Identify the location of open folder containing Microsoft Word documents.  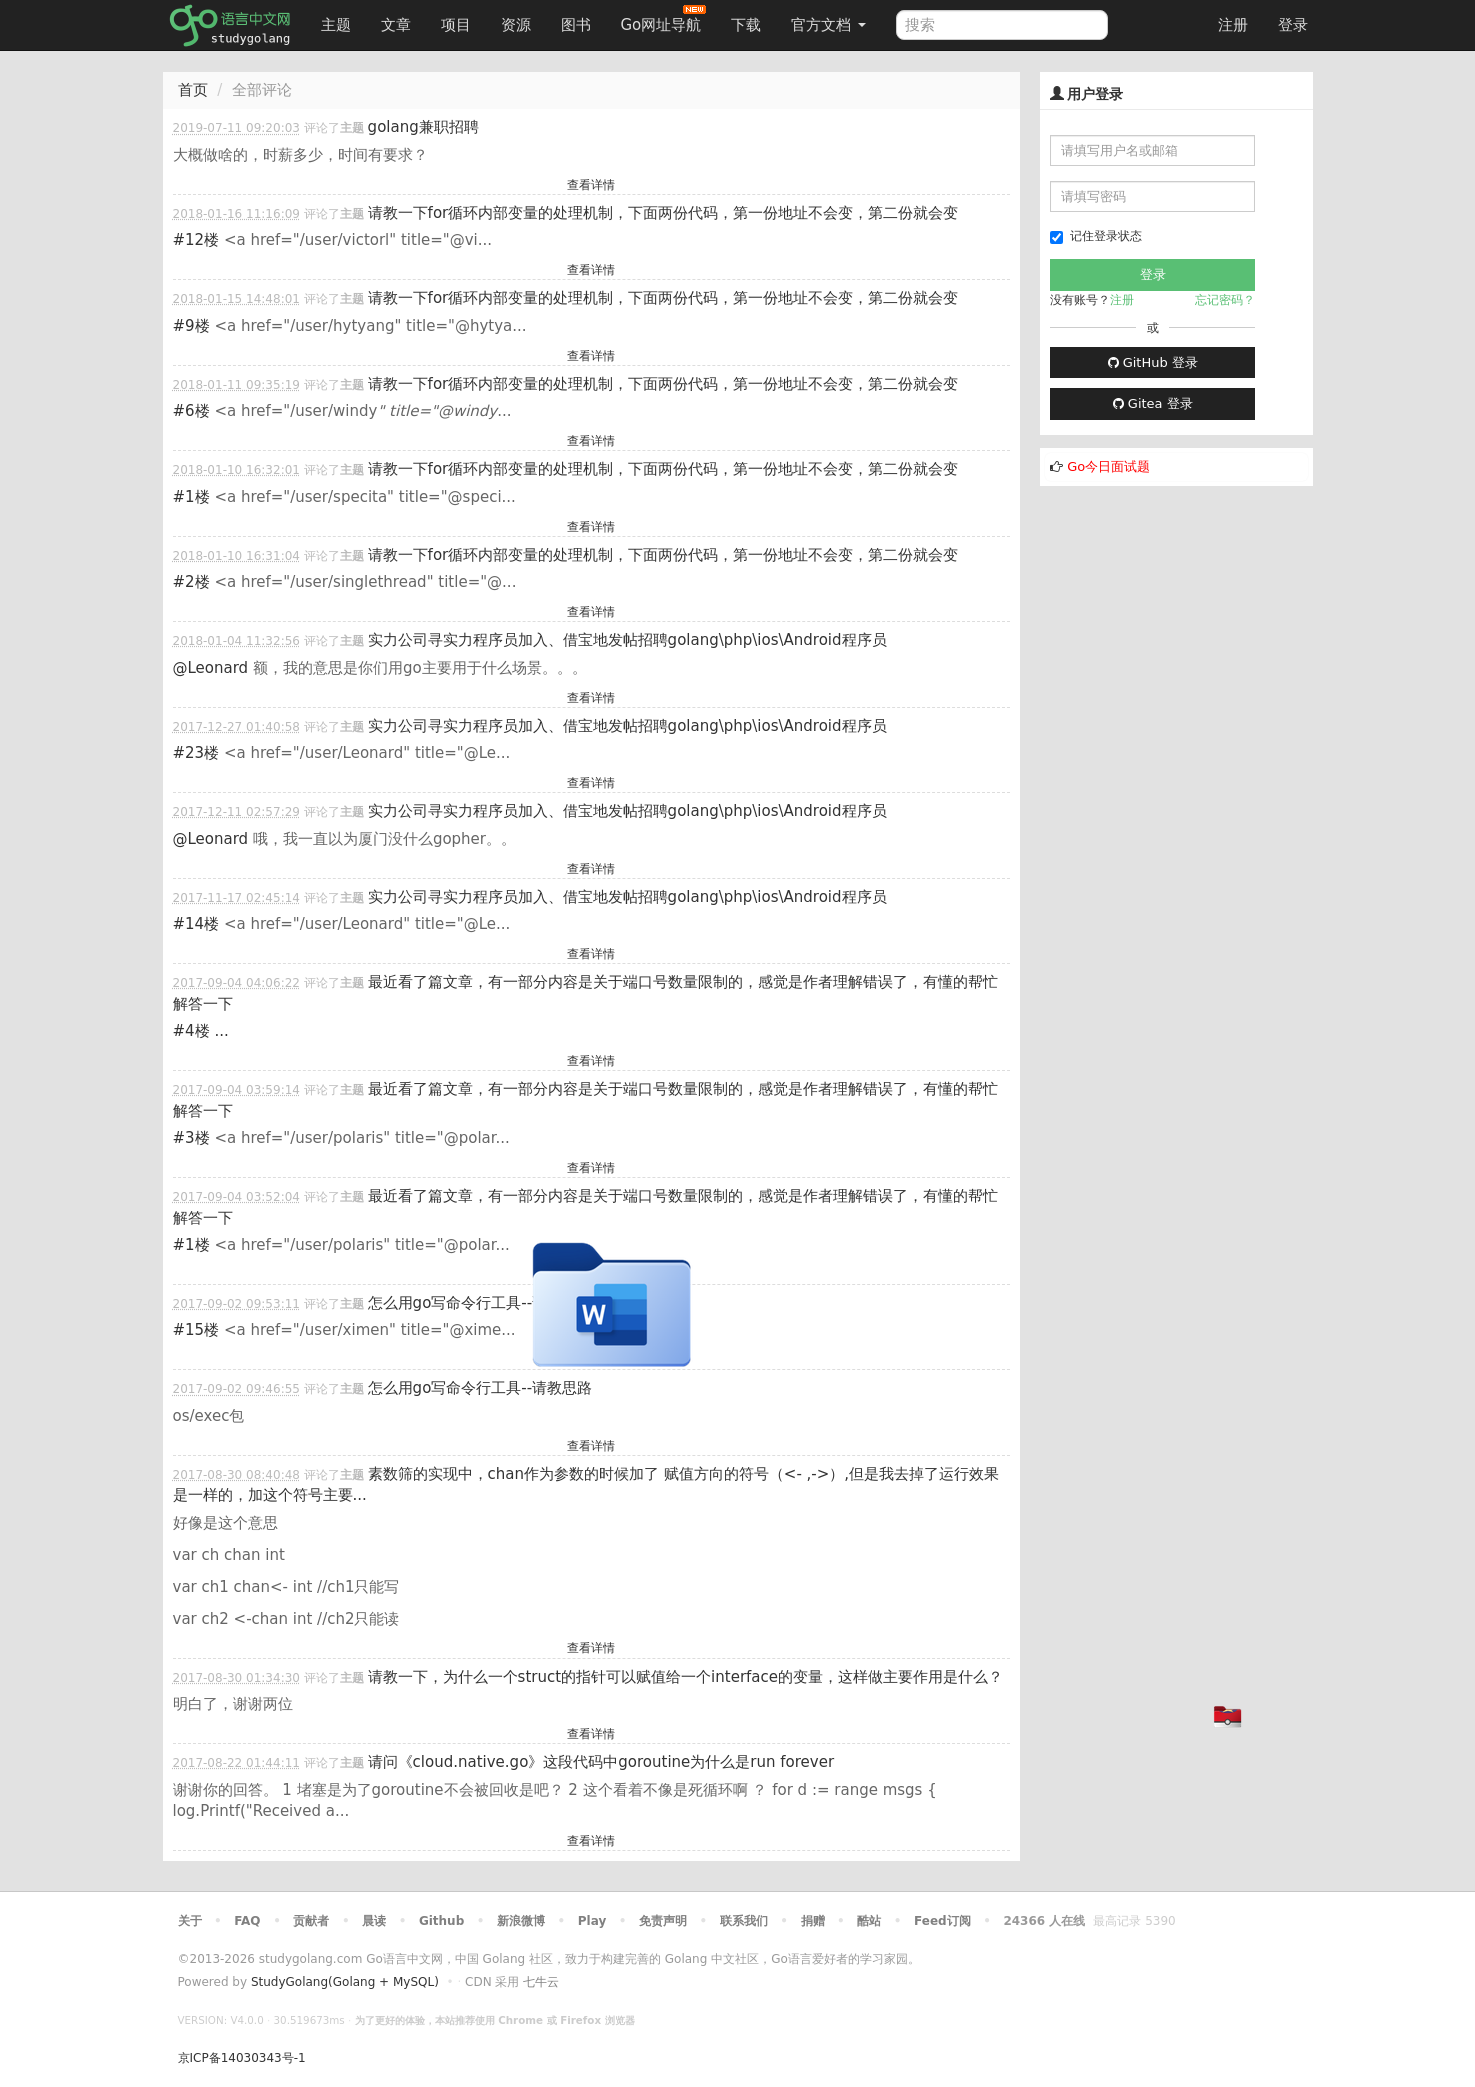
(611, 1309).